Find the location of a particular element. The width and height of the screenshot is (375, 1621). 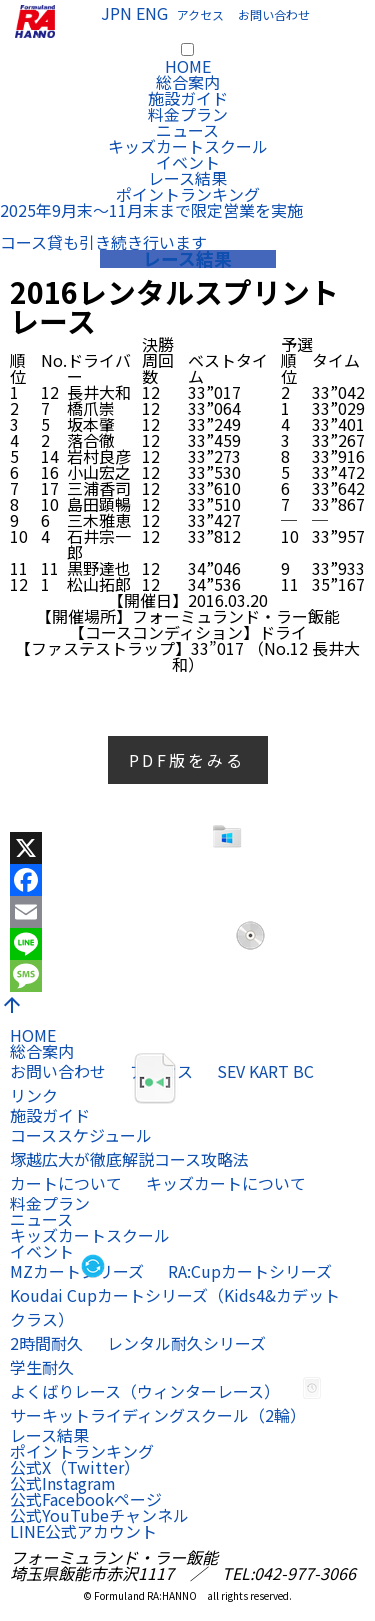

a deleted or trashed file is located at coordinates (312, 1388).